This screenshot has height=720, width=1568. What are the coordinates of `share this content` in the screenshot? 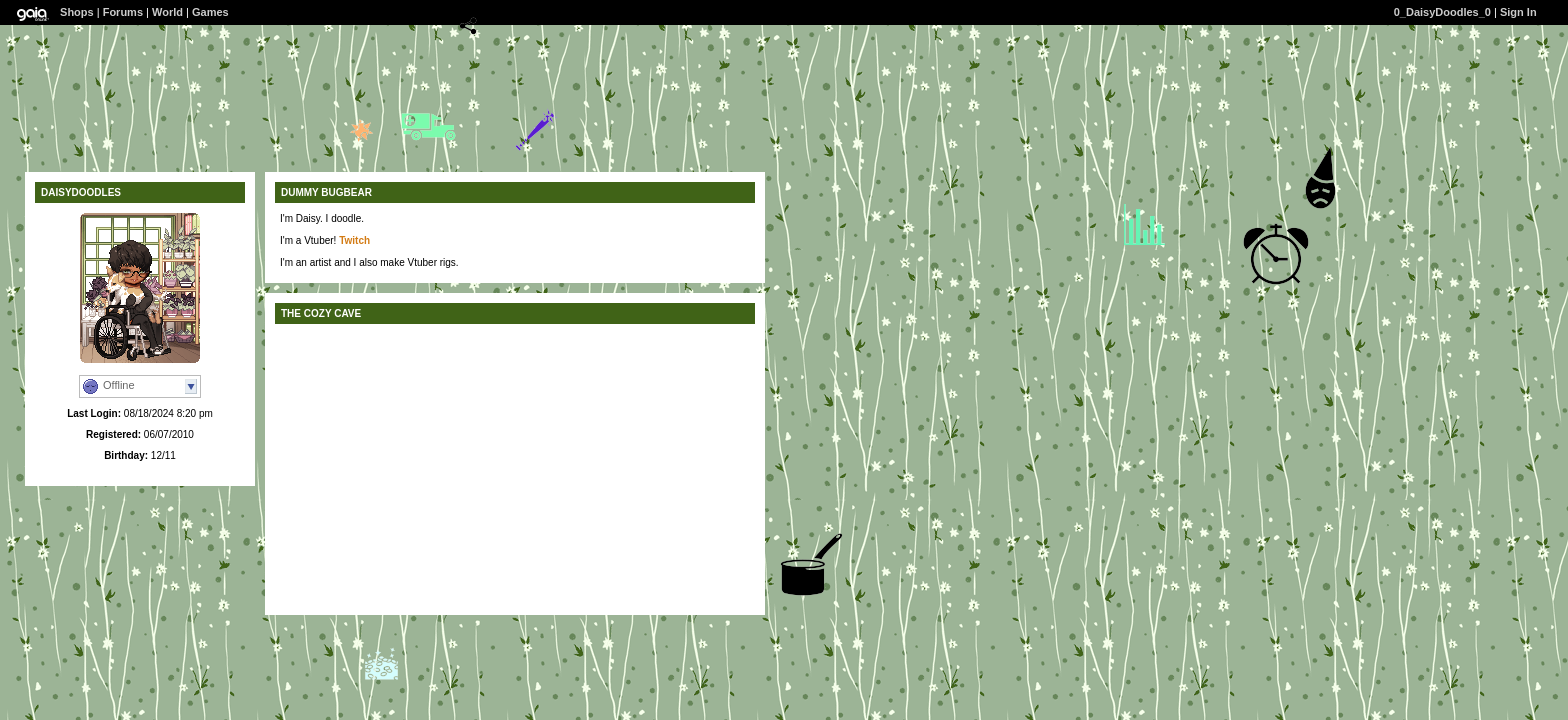 It's located at (468, 26).